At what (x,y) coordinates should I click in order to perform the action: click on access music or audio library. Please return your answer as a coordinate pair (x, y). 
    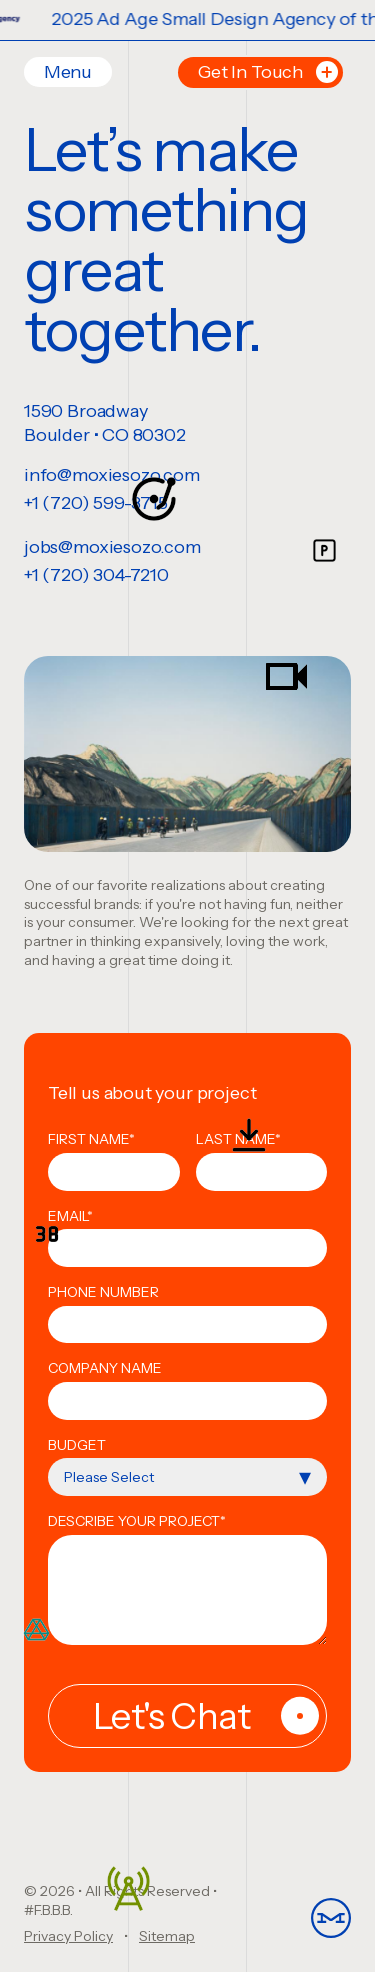
    Looking at the image, I should click on (154, 499).